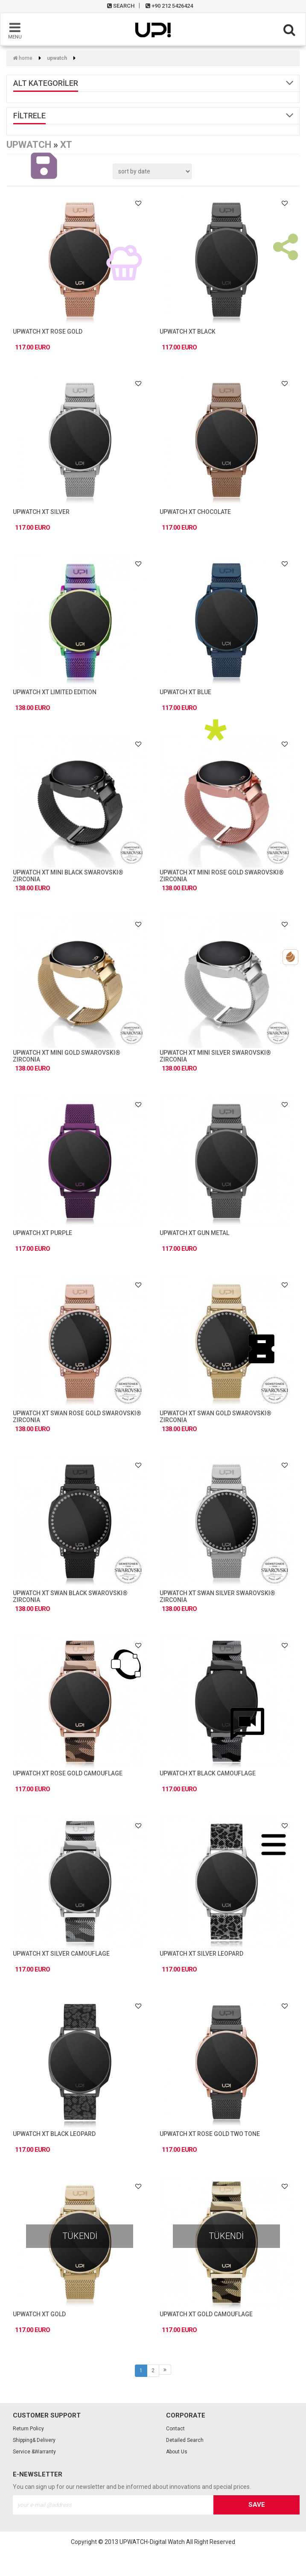 The width and height of the screenshot is (306, 2576). I want to click on view bakery or dessert options, so click(124, 263).